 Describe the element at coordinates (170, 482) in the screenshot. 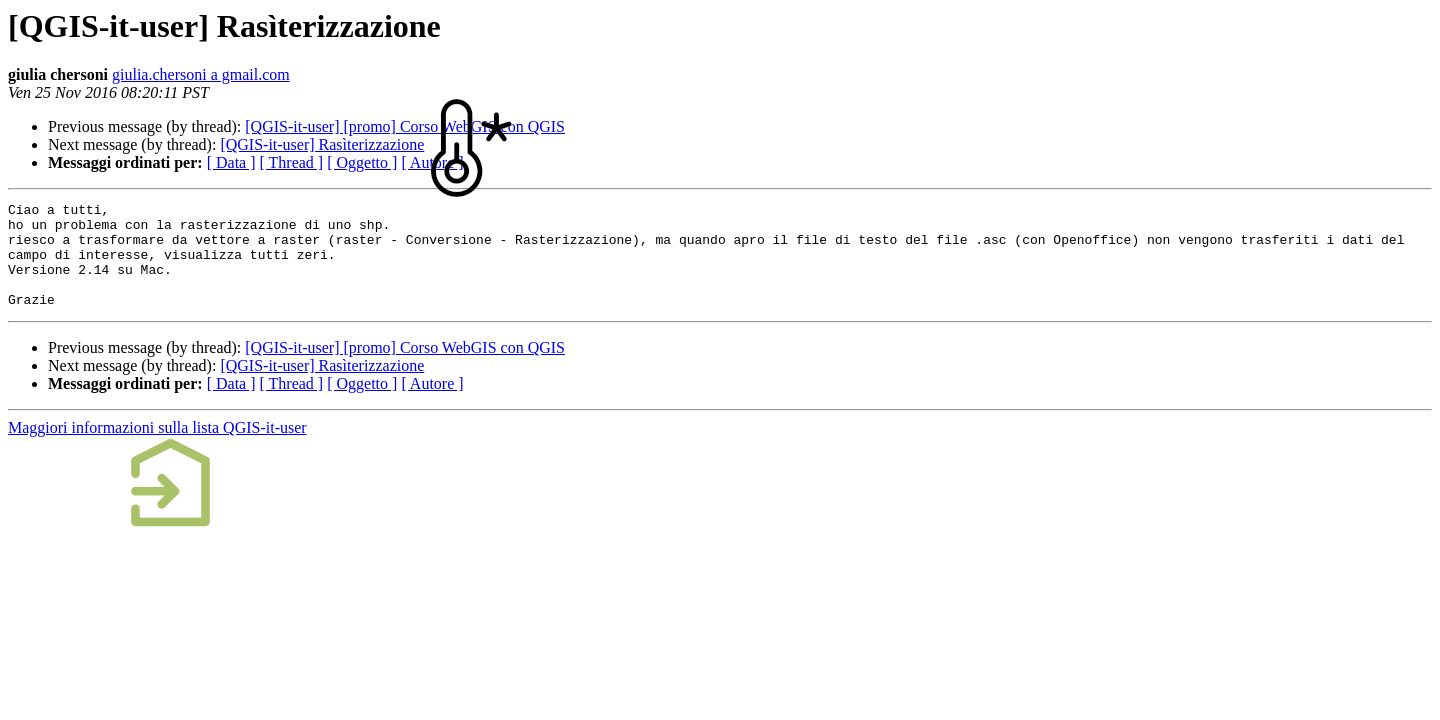

I see `transfer funds or items into an account` at that location.